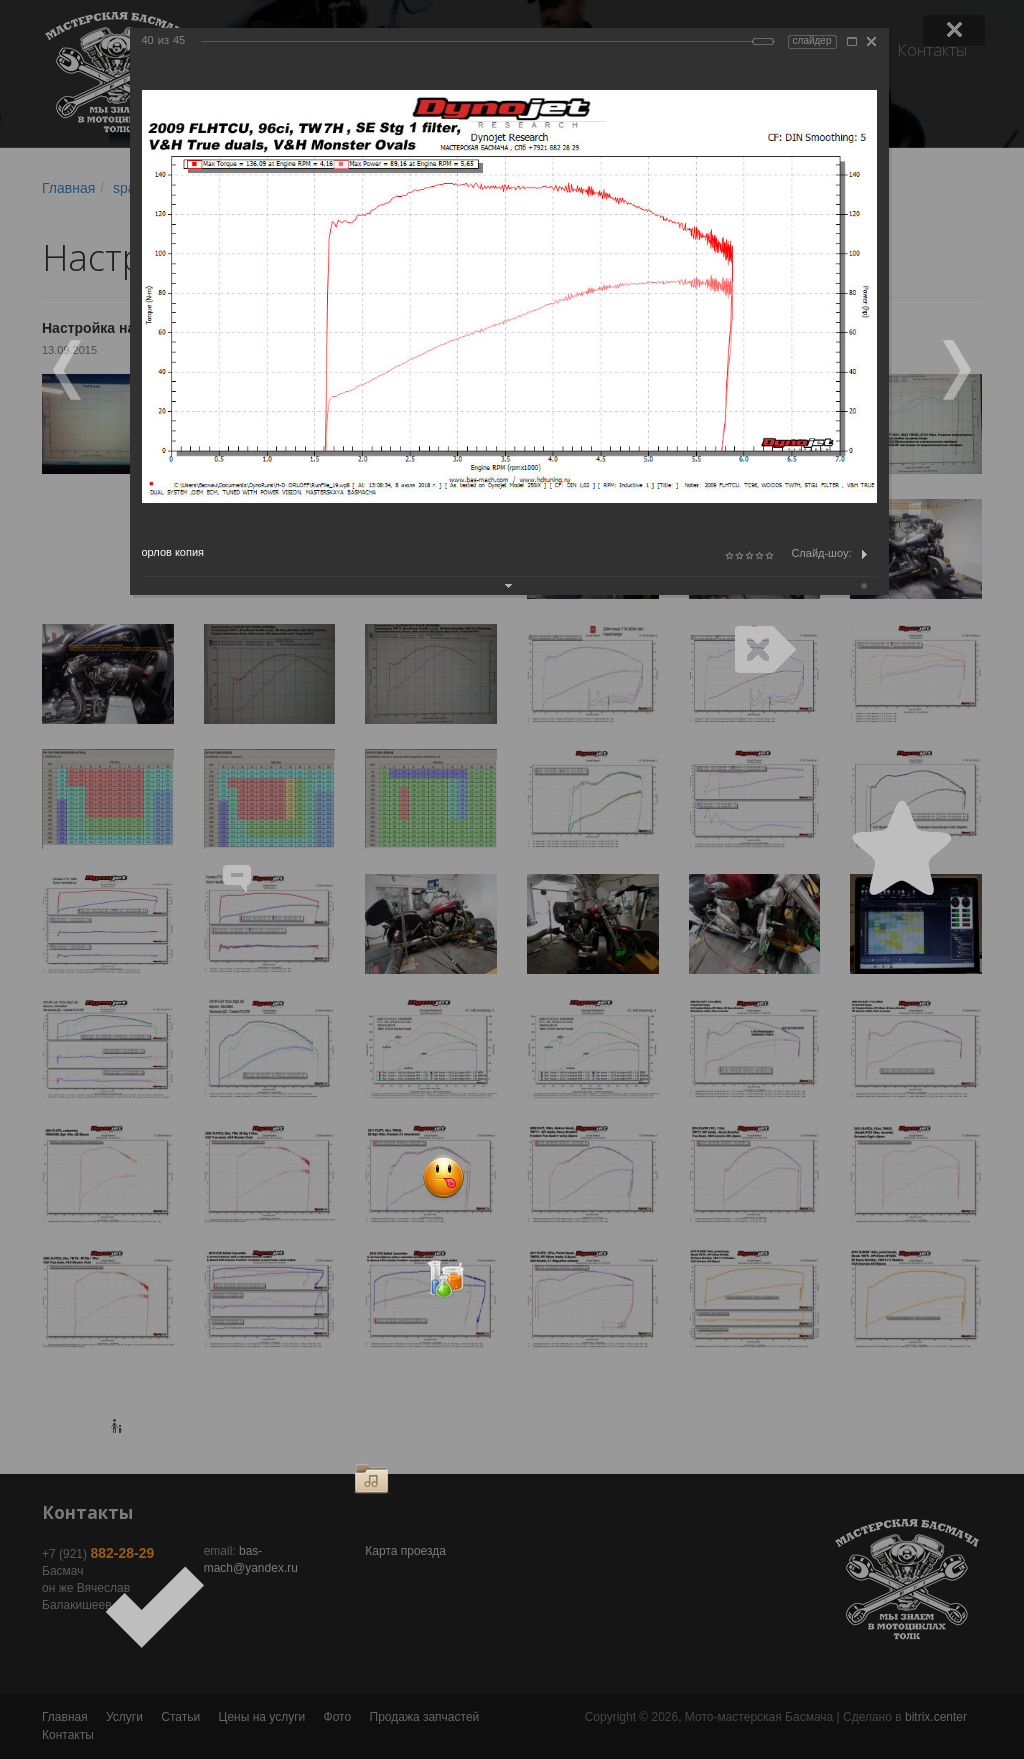 This screenshot has height=1759, width=1024. What do you see at coordinates (902, 852) in the screenshot?
I see `access your bookmarked items` at bounding box center [902, 852].